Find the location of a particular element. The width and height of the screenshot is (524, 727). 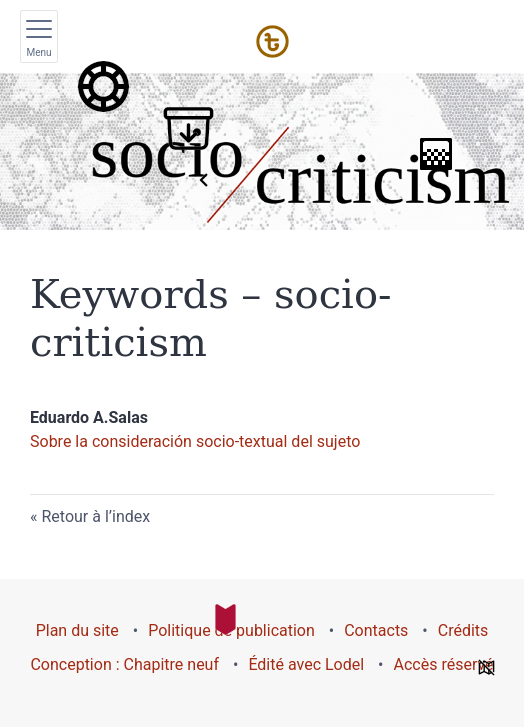

archive or move item to storage is located at coordinates (188, 128).